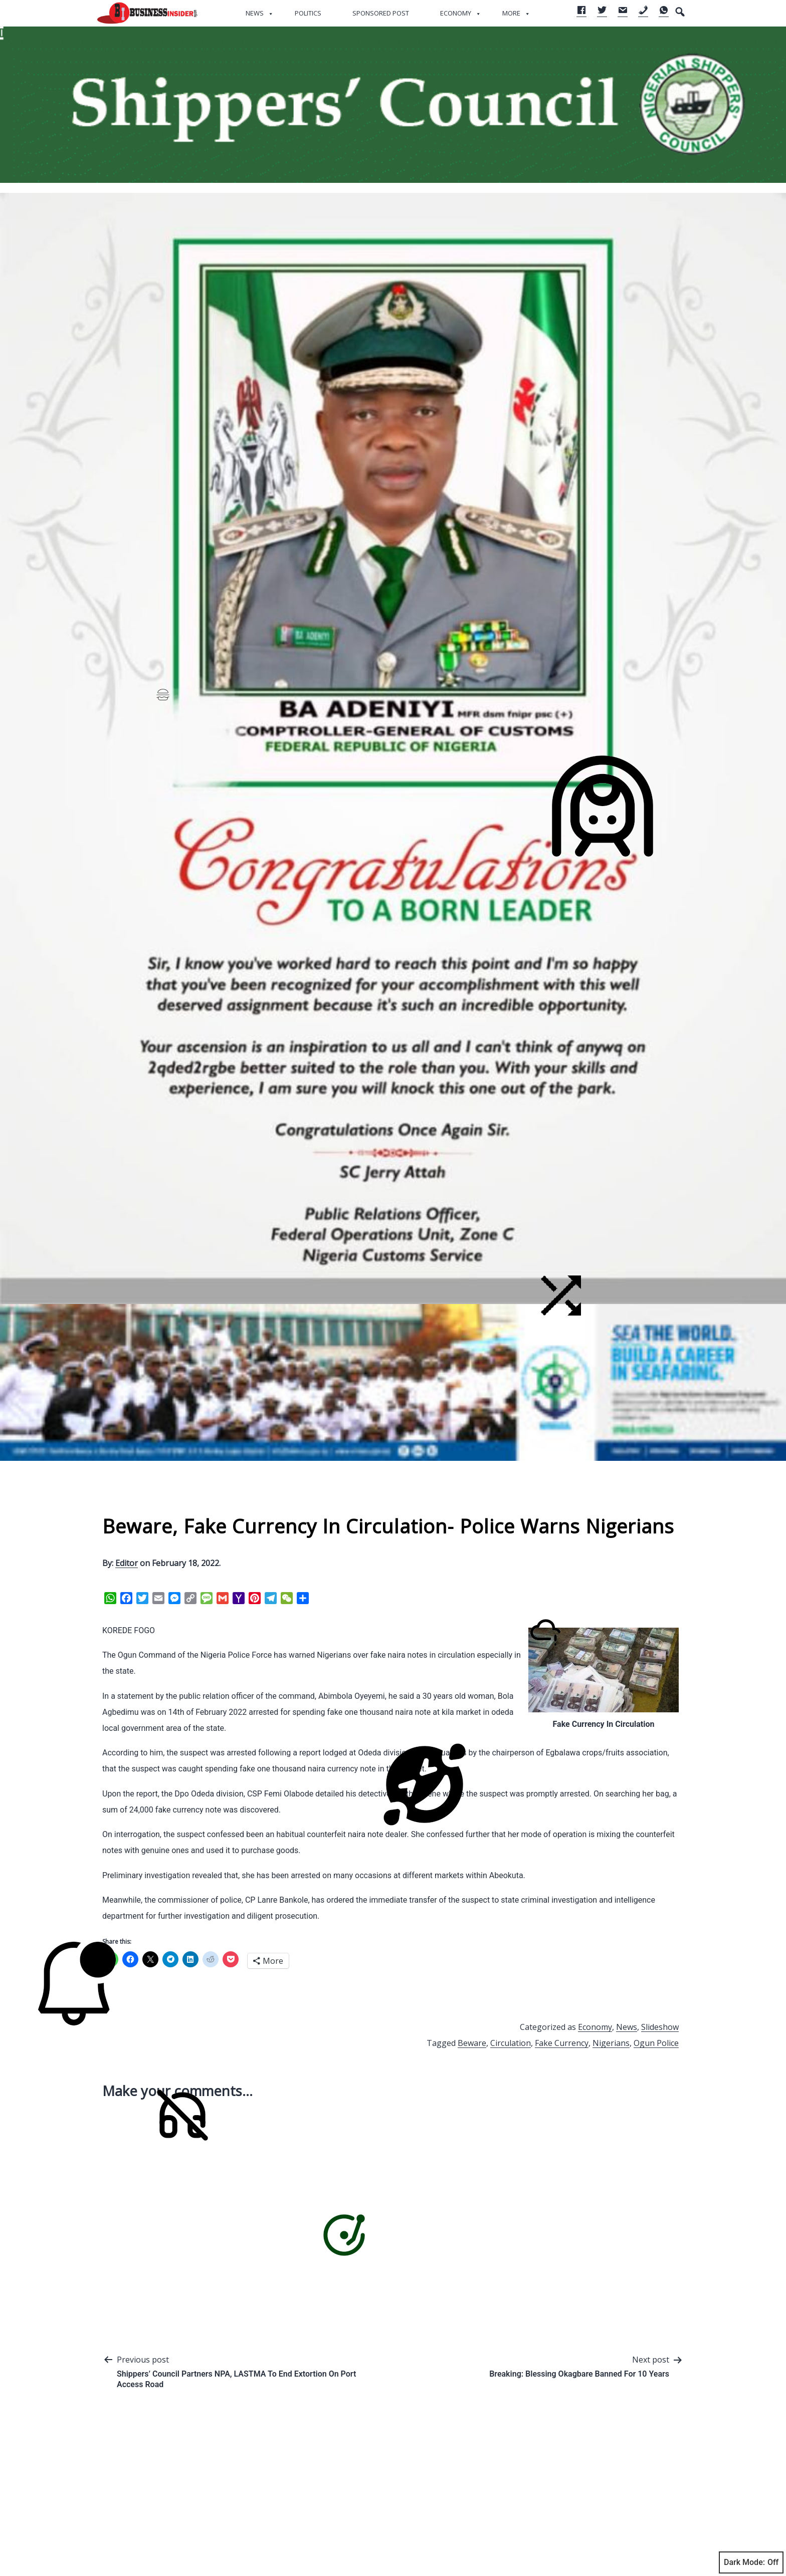  Describe the element at coordinates (182, 2115) in the screenshot. I see `mute or disable audio output` at that location.